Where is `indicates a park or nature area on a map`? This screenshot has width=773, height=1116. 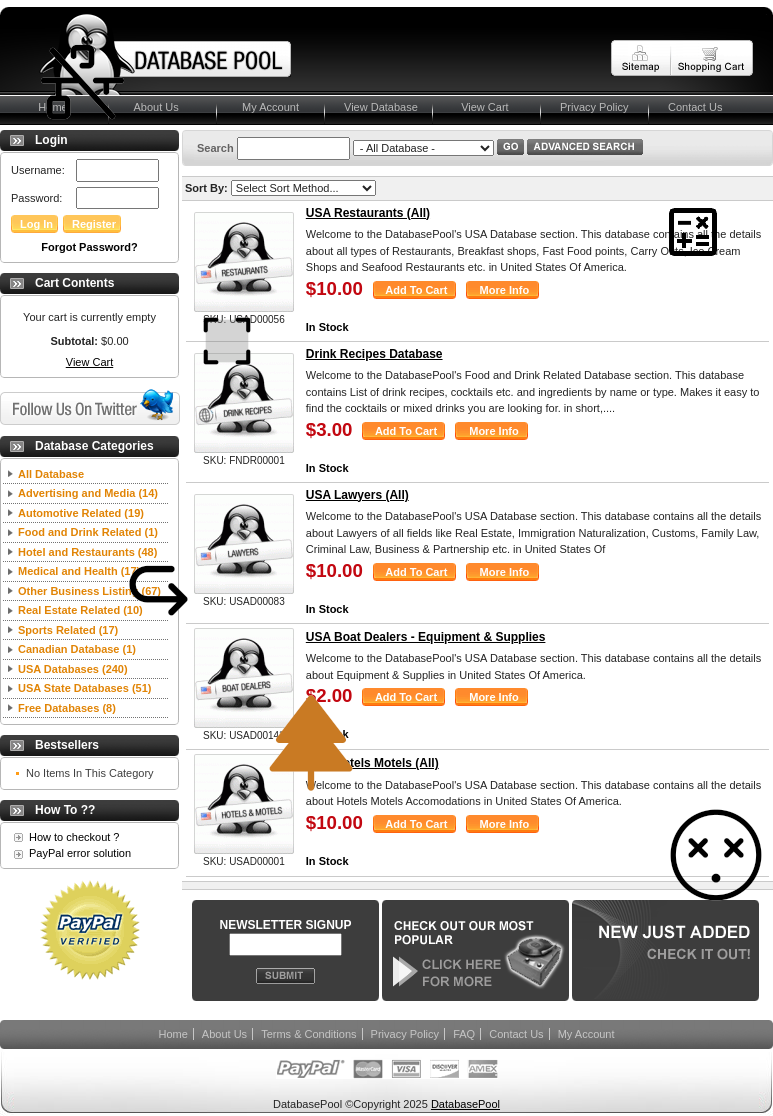 indicates a park or nature area on a map is located at coordinates (311, 743).